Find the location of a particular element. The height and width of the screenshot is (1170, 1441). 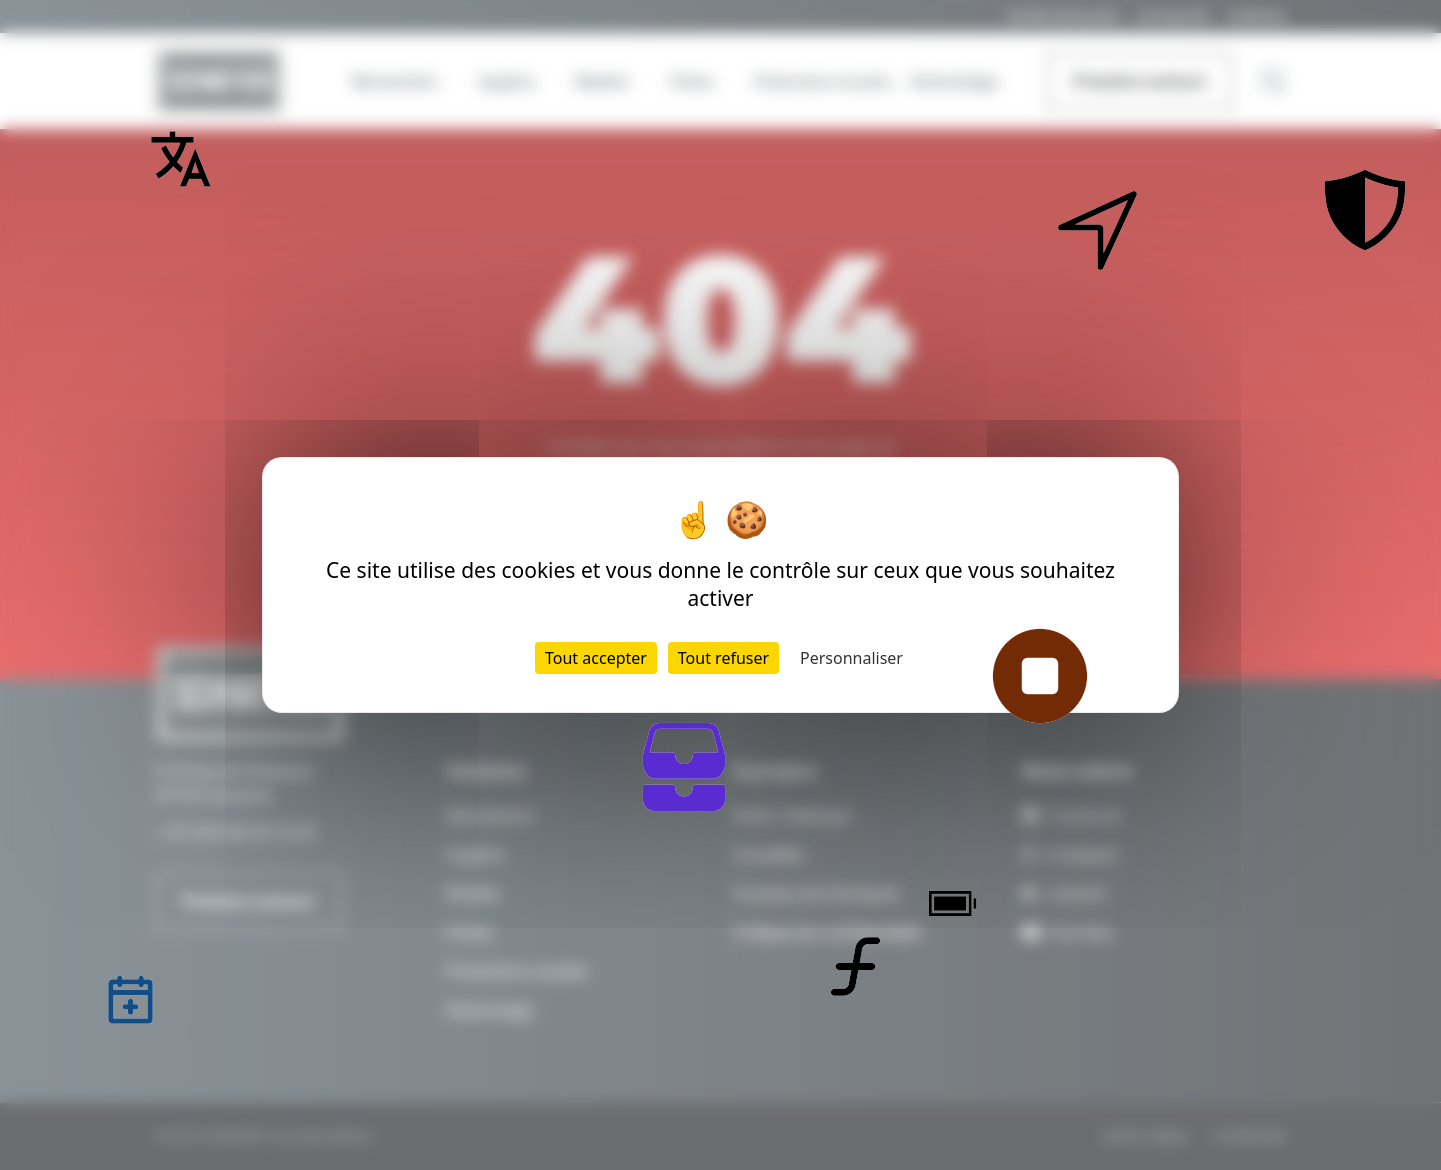

add a new event to the calendar is located at coordinates (130, 1001).